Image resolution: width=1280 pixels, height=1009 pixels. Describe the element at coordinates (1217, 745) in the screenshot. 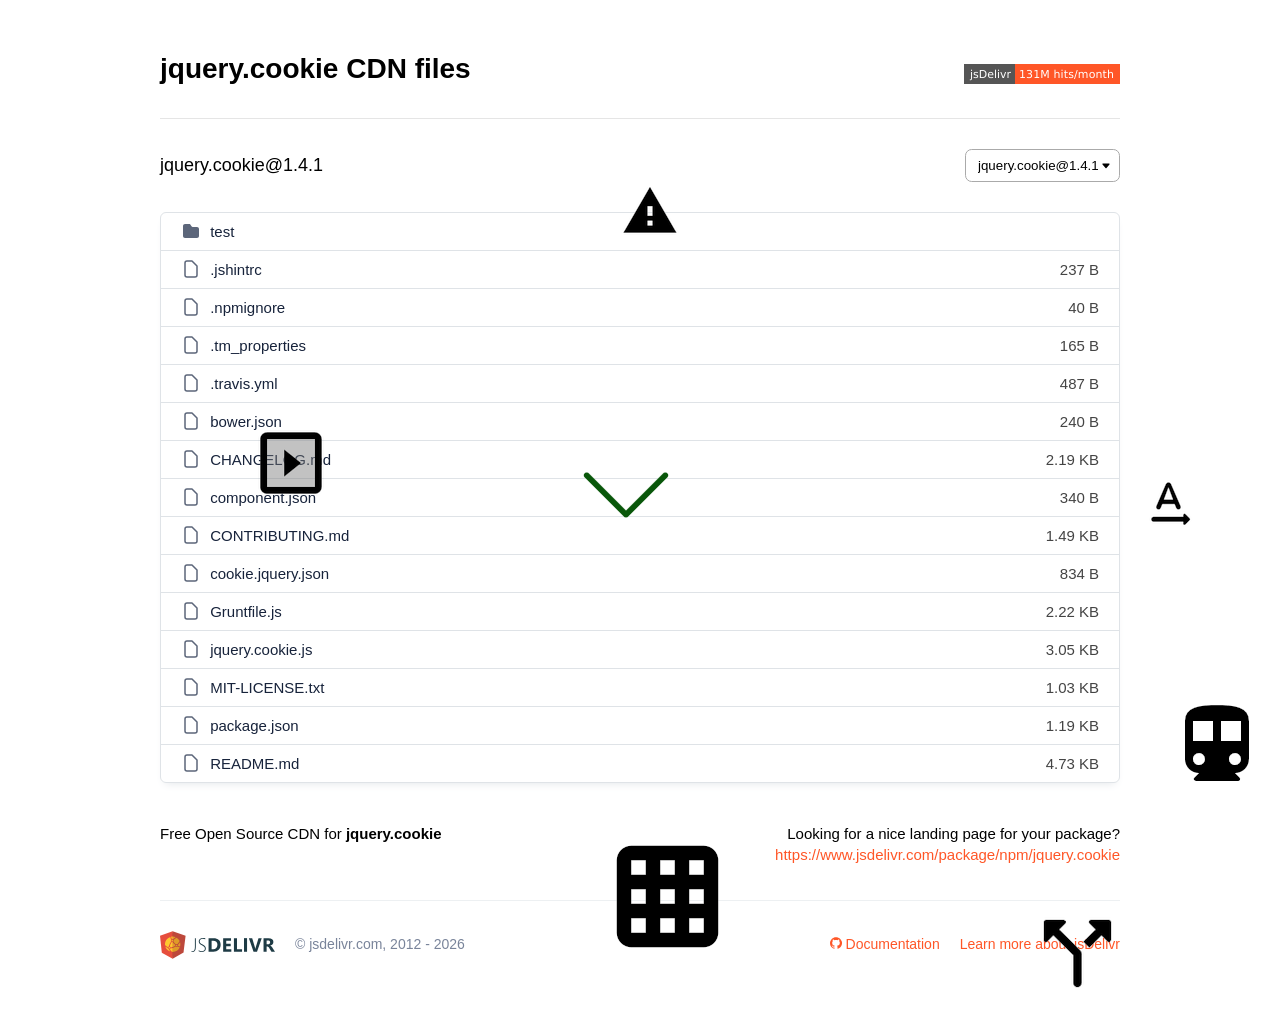

I see `get subway or metro directions` at that location.